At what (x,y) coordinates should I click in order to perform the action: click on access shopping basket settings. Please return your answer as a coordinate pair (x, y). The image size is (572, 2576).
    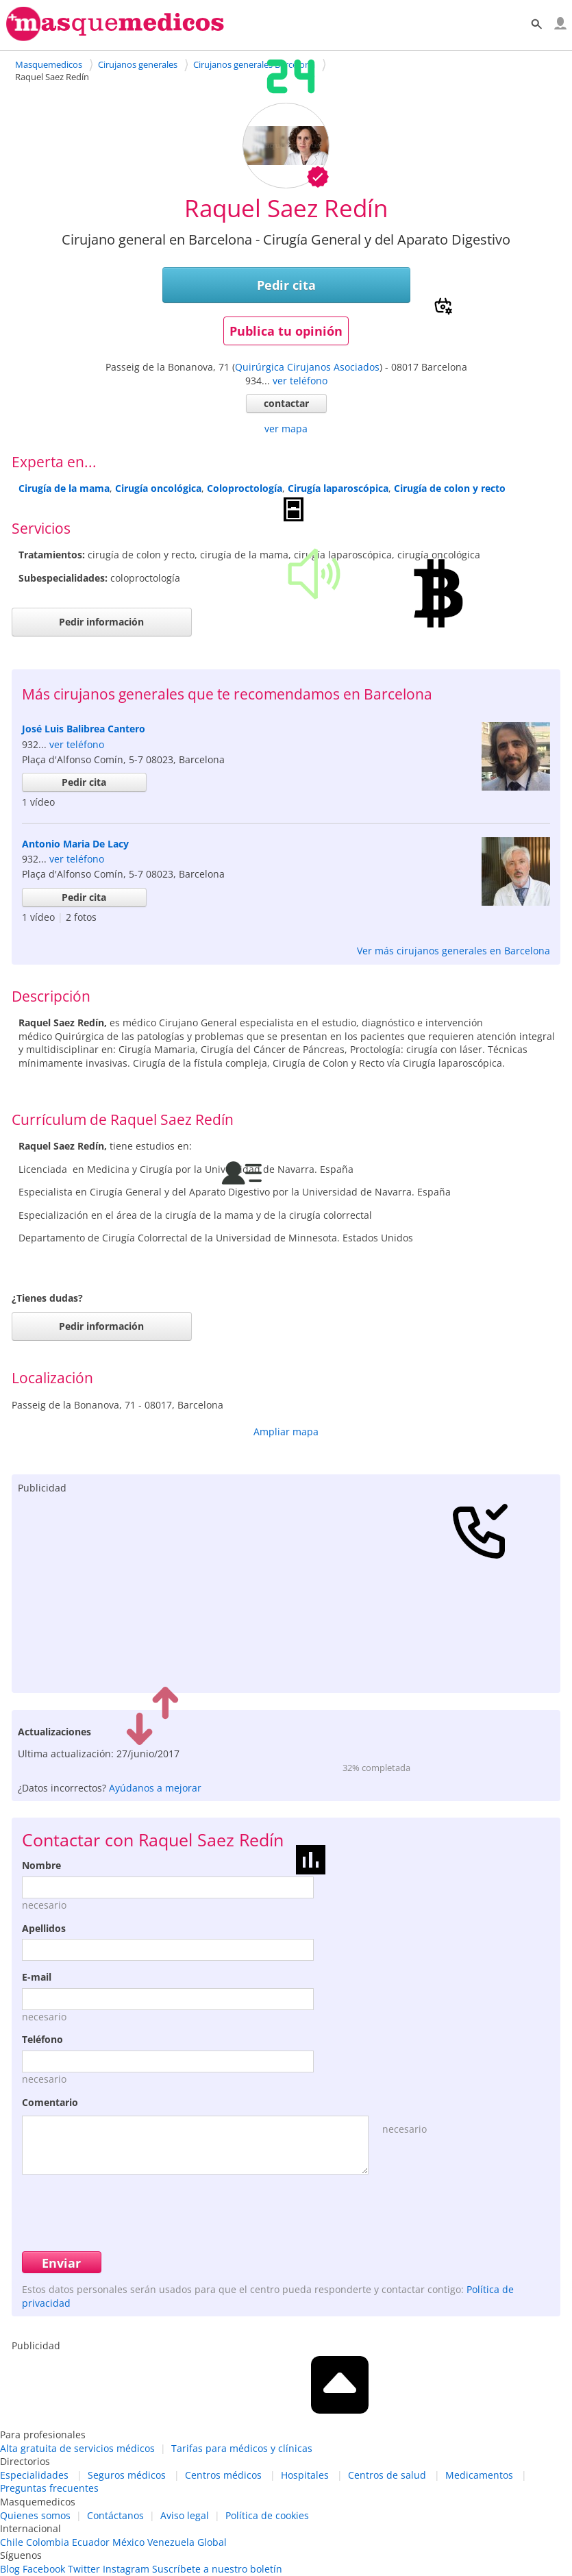
    Looking at the image, I should click on (443, 305).